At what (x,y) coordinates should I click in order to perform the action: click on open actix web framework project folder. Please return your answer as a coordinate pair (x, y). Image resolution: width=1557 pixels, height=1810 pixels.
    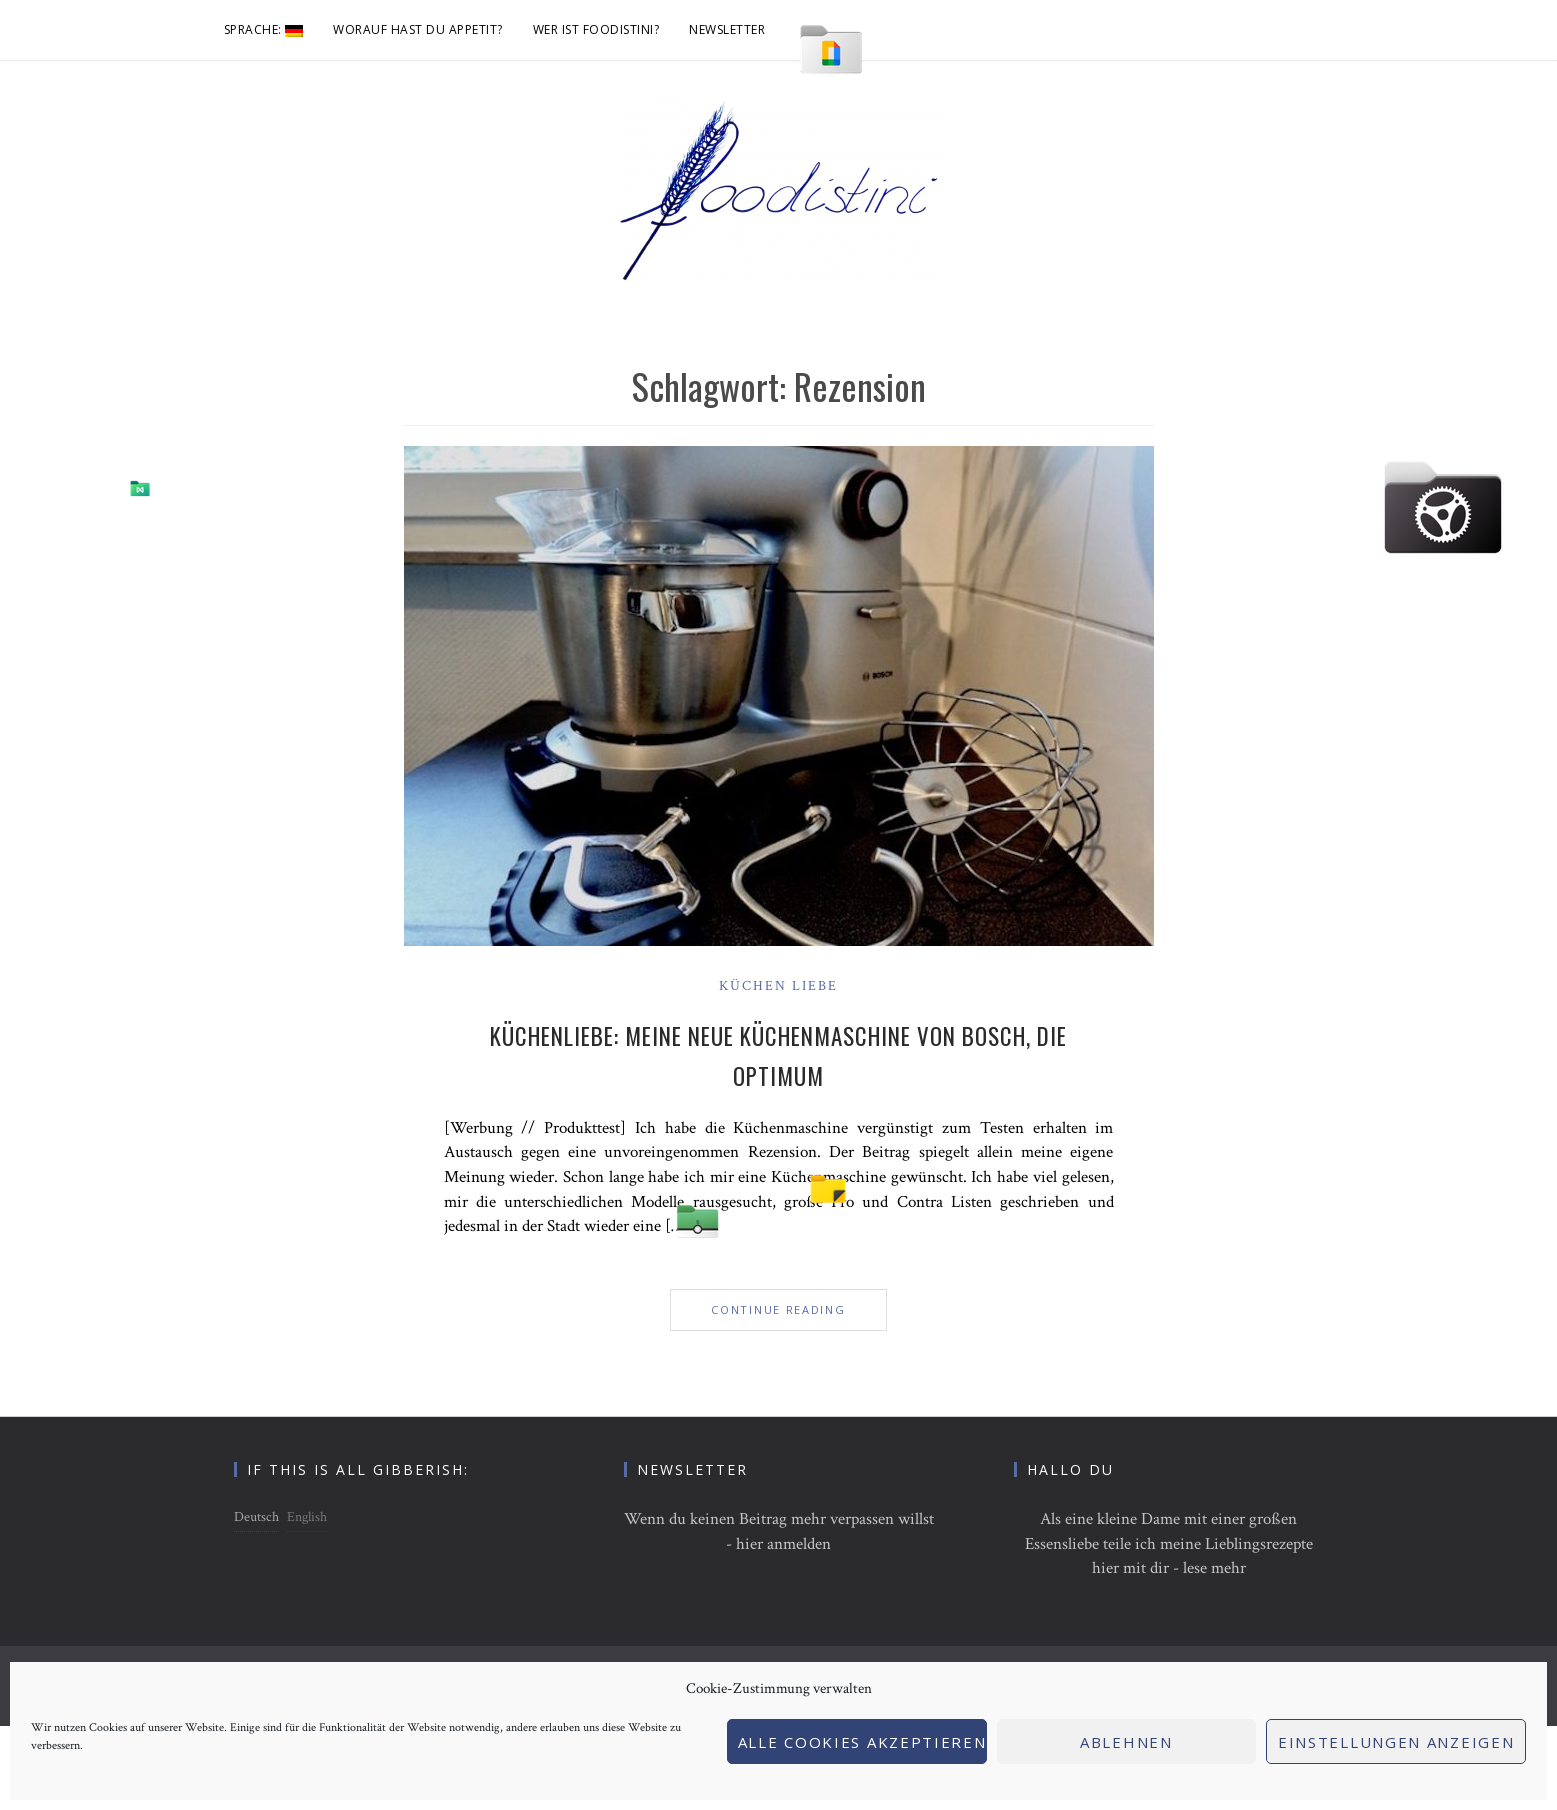
    Looking at the image, I should click on (1442, 510).